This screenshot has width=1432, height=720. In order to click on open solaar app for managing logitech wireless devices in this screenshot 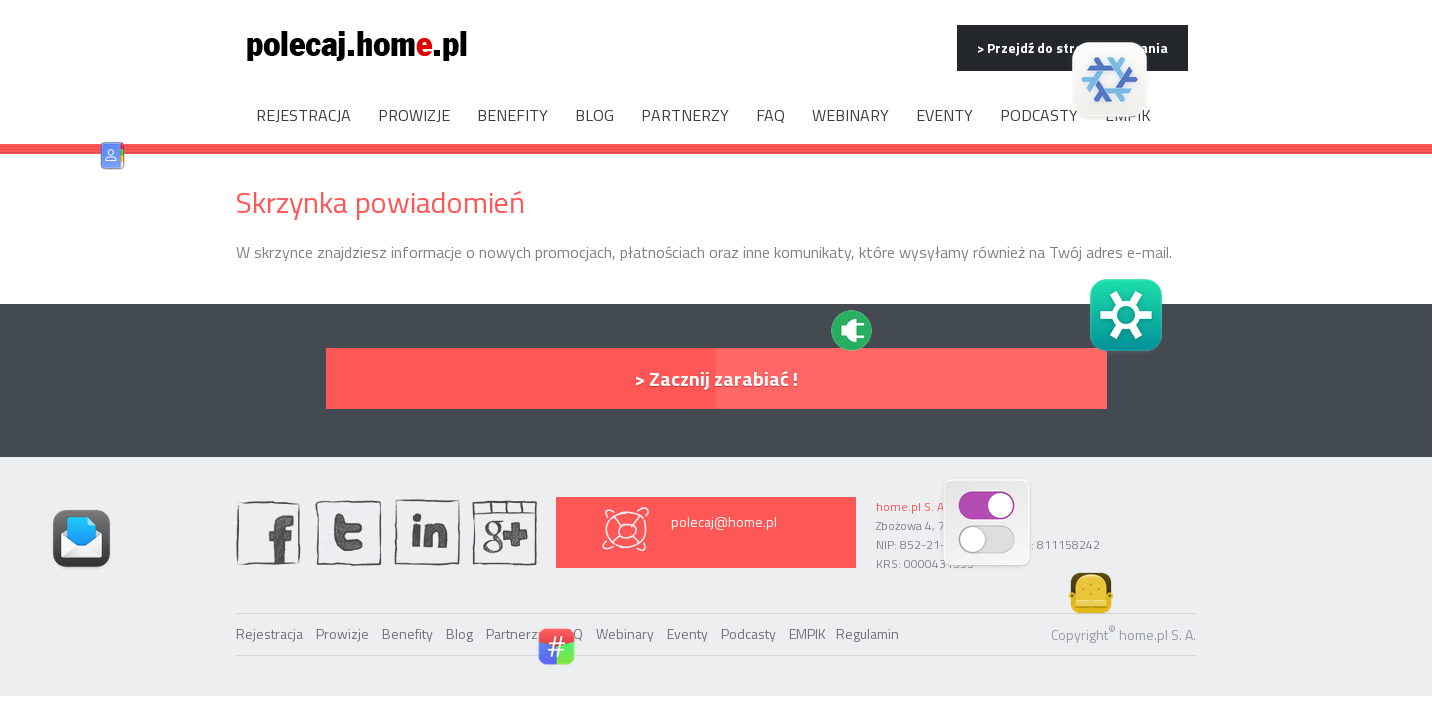, I will do `click(1126, 315)`.